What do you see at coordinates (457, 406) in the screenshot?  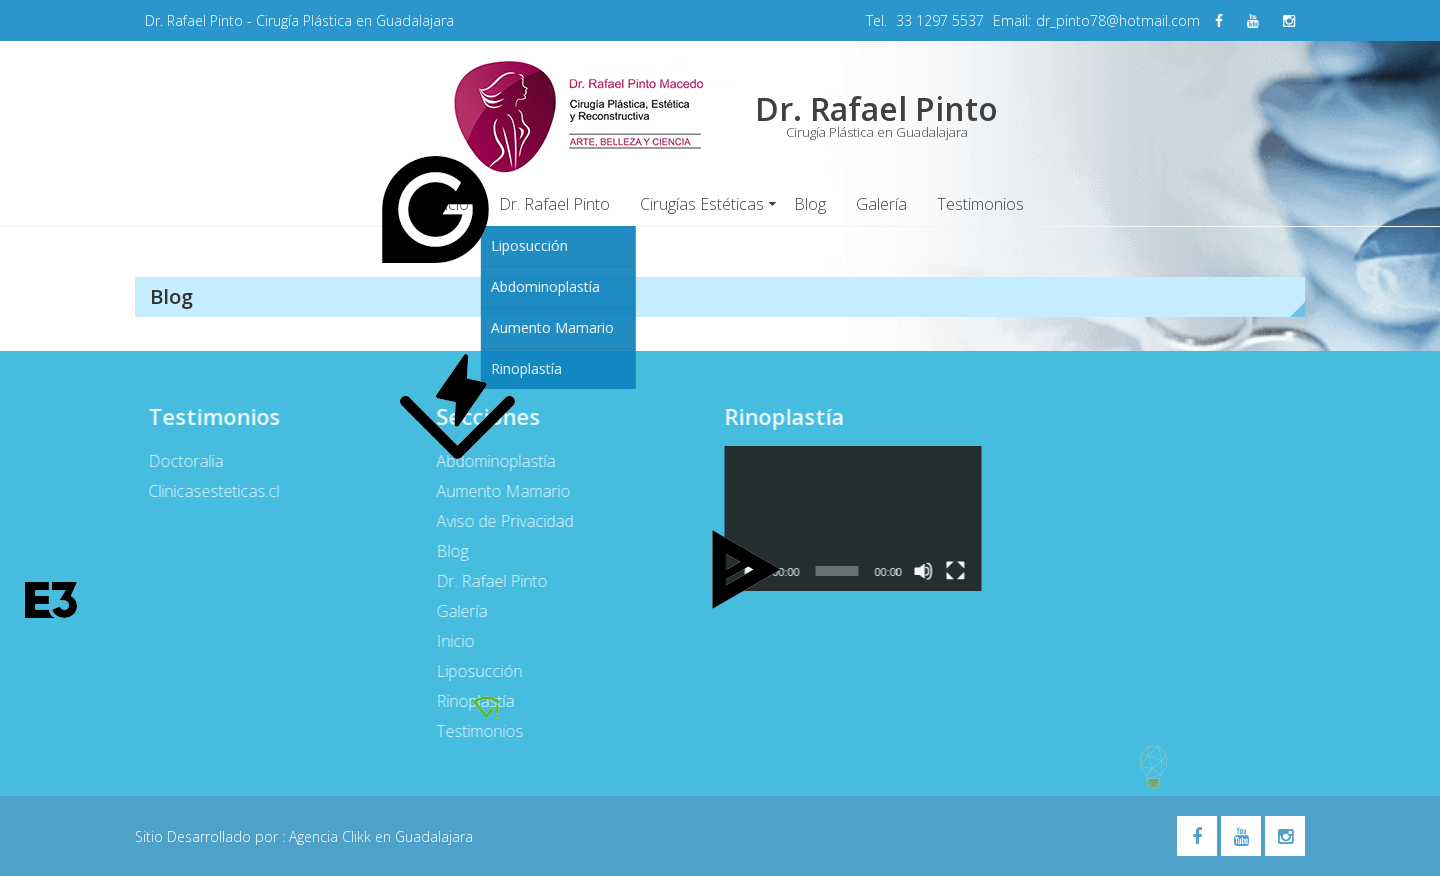 I see `vitest testing framework logo` at bounding box center [457, 406].